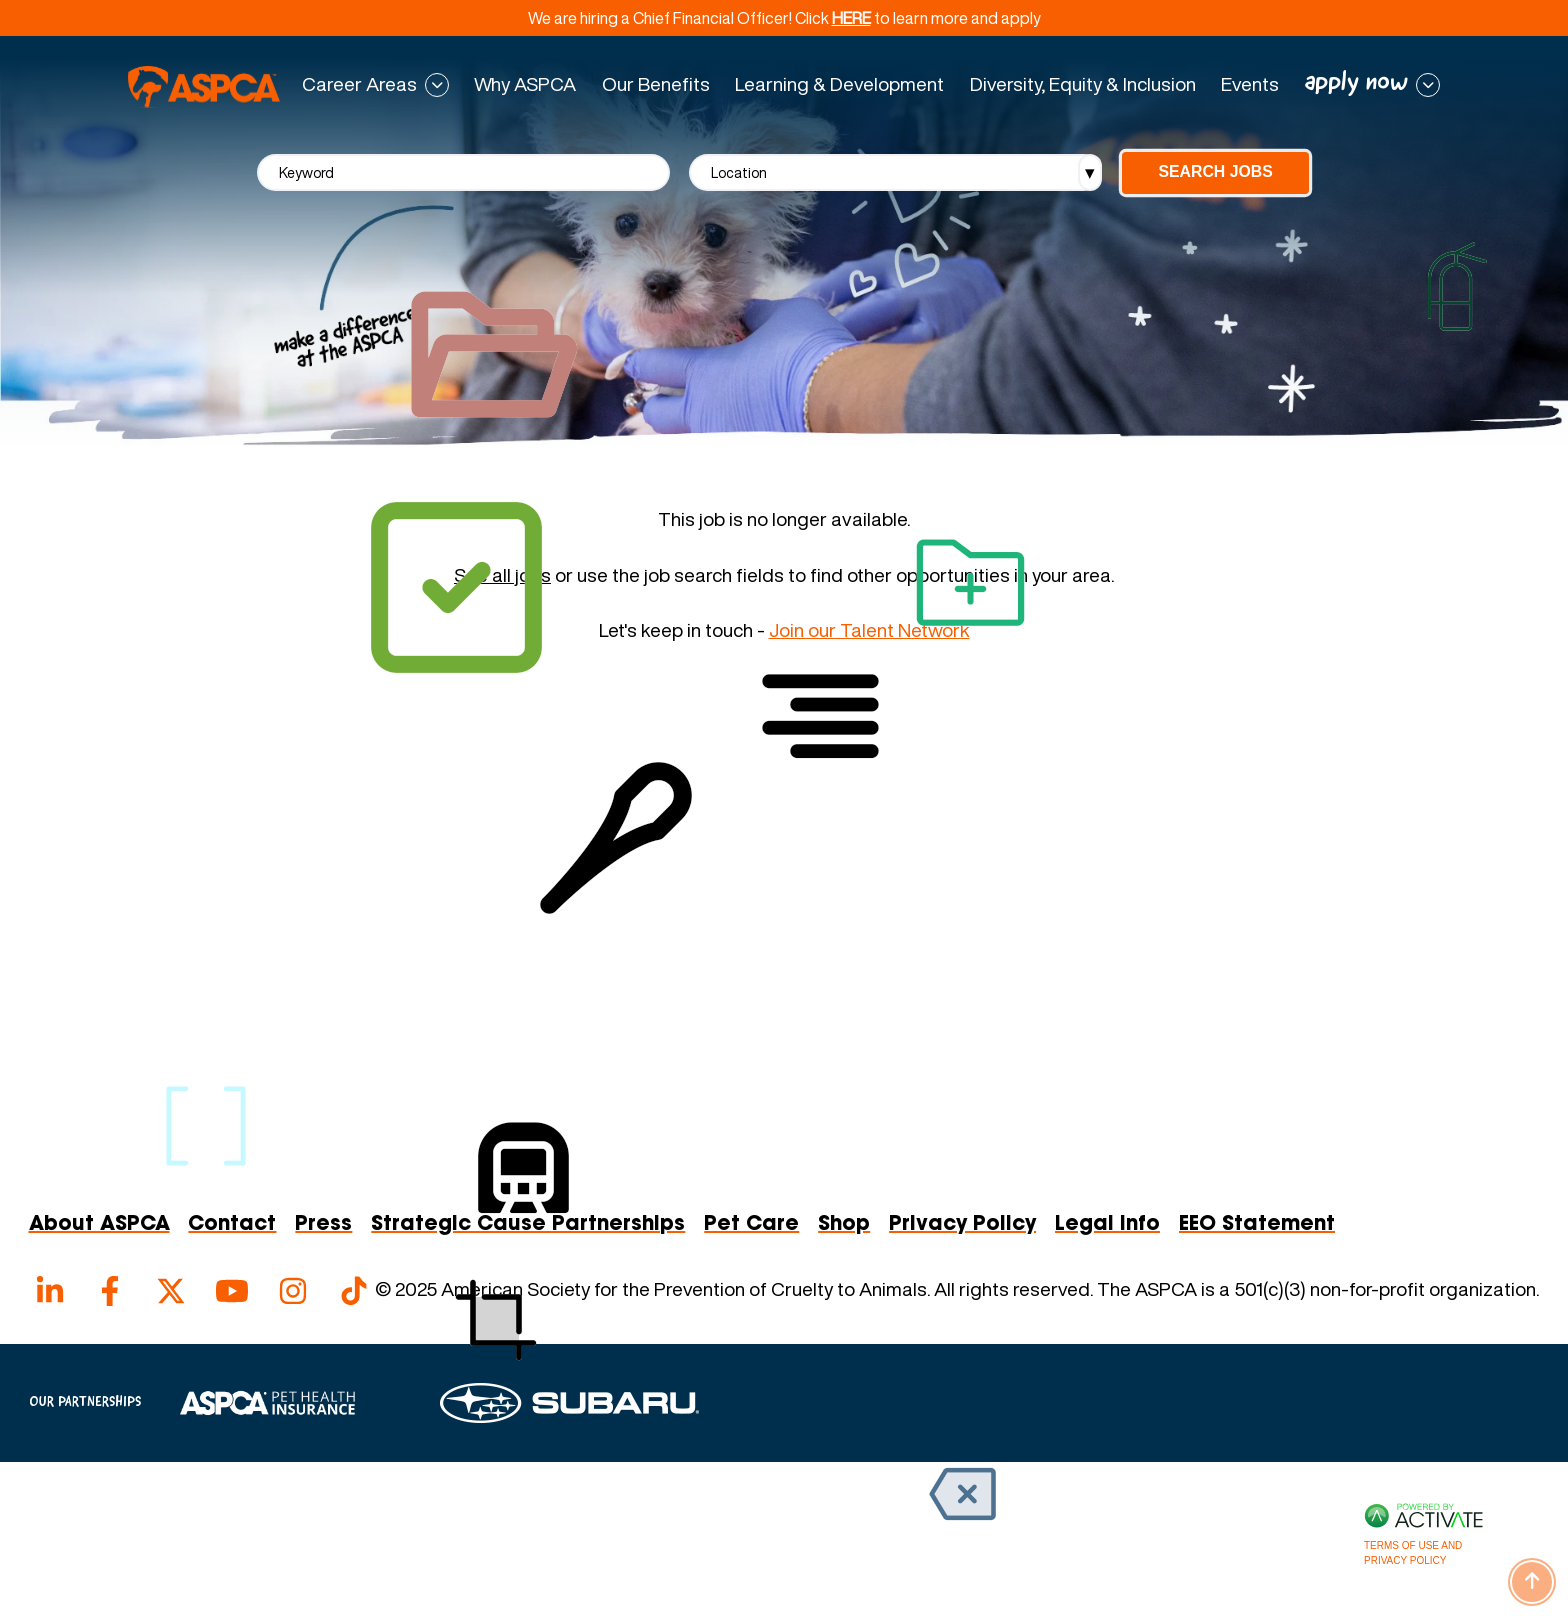  I want to click on access subway or metro transit information, so click(523, 1171).